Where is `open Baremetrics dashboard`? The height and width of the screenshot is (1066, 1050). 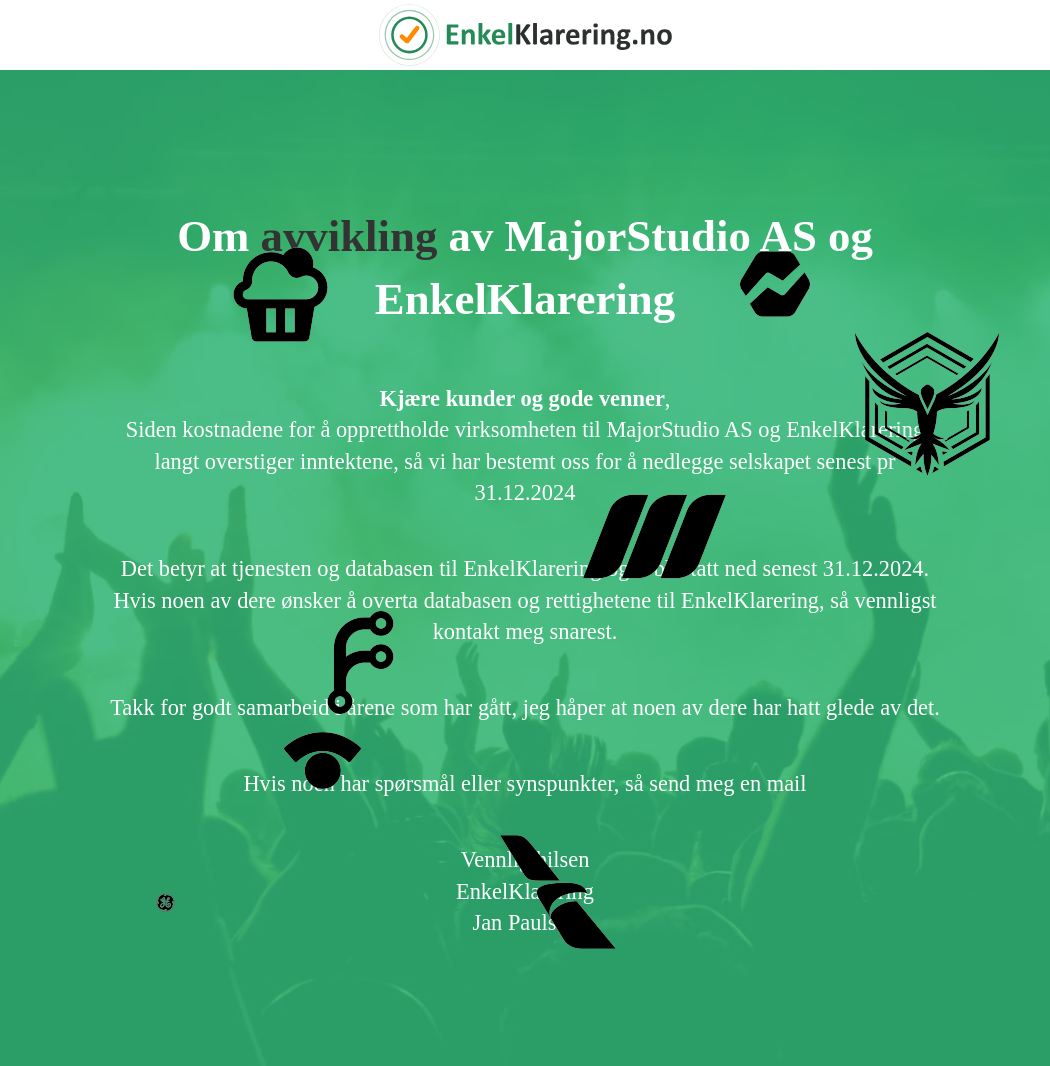 open Baremetrics dashboard is located at coordinates (775, 284).